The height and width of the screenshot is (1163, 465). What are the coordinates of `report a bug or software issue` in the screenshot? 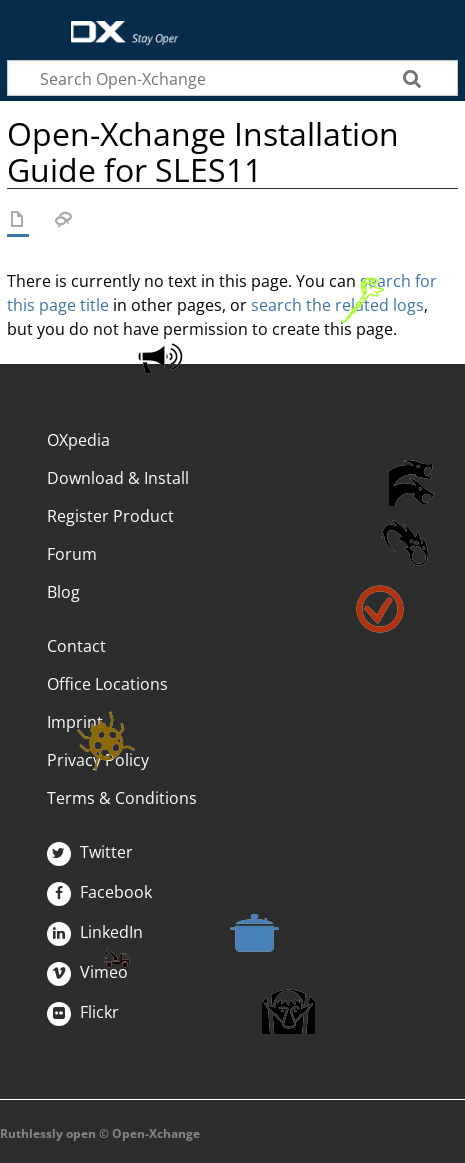 It's located at (106, 741).